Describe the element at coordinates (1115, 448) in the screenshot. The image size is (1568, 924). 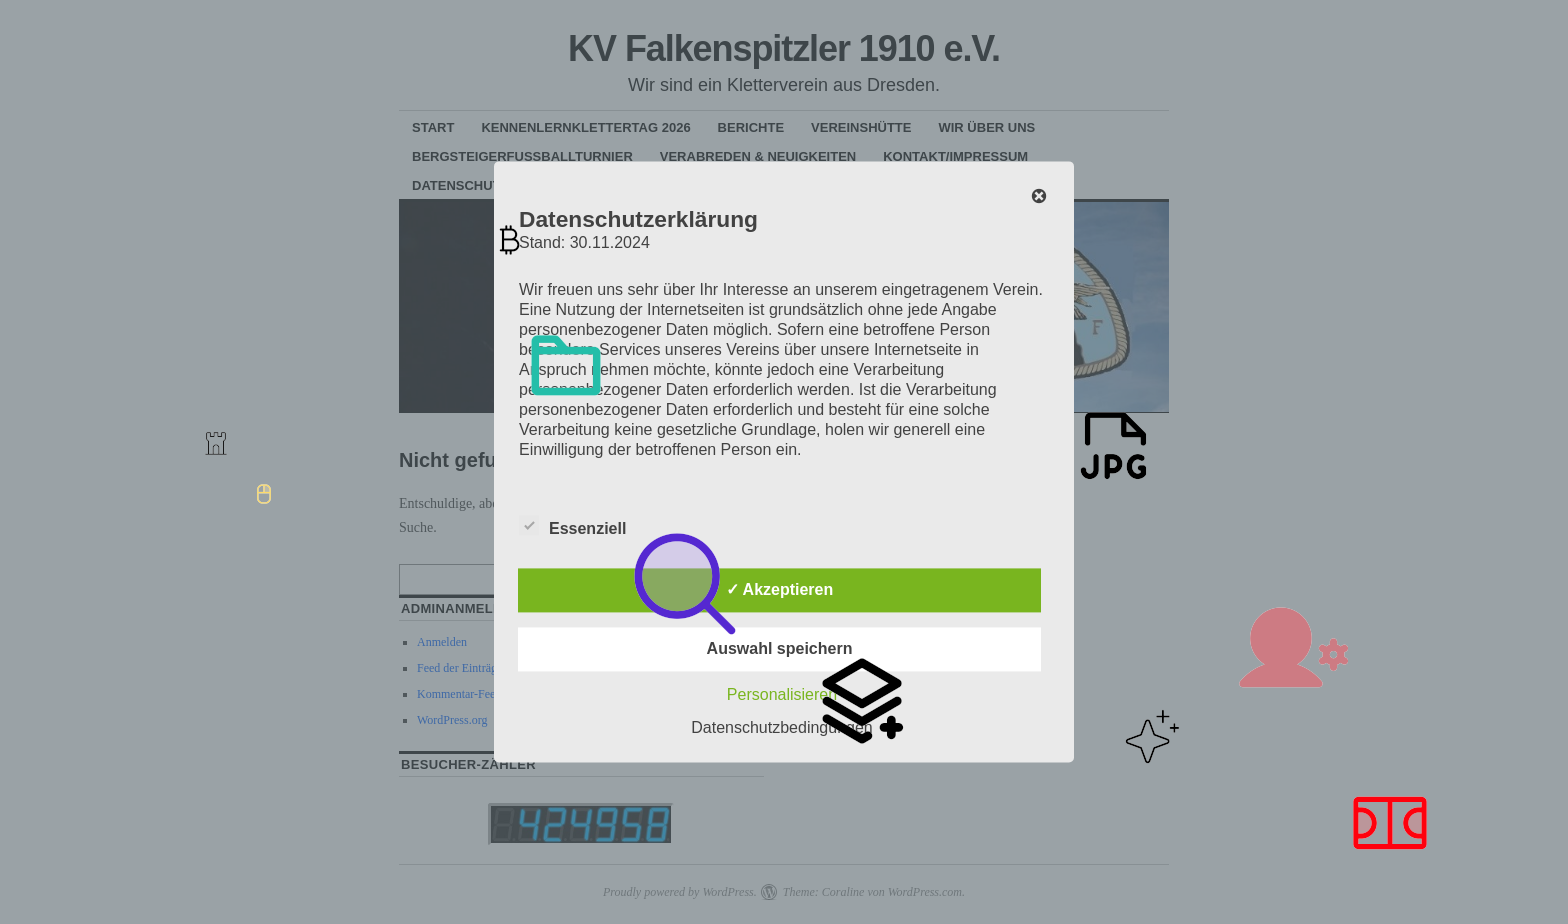
I see `view or open a JPG image file` at that location.